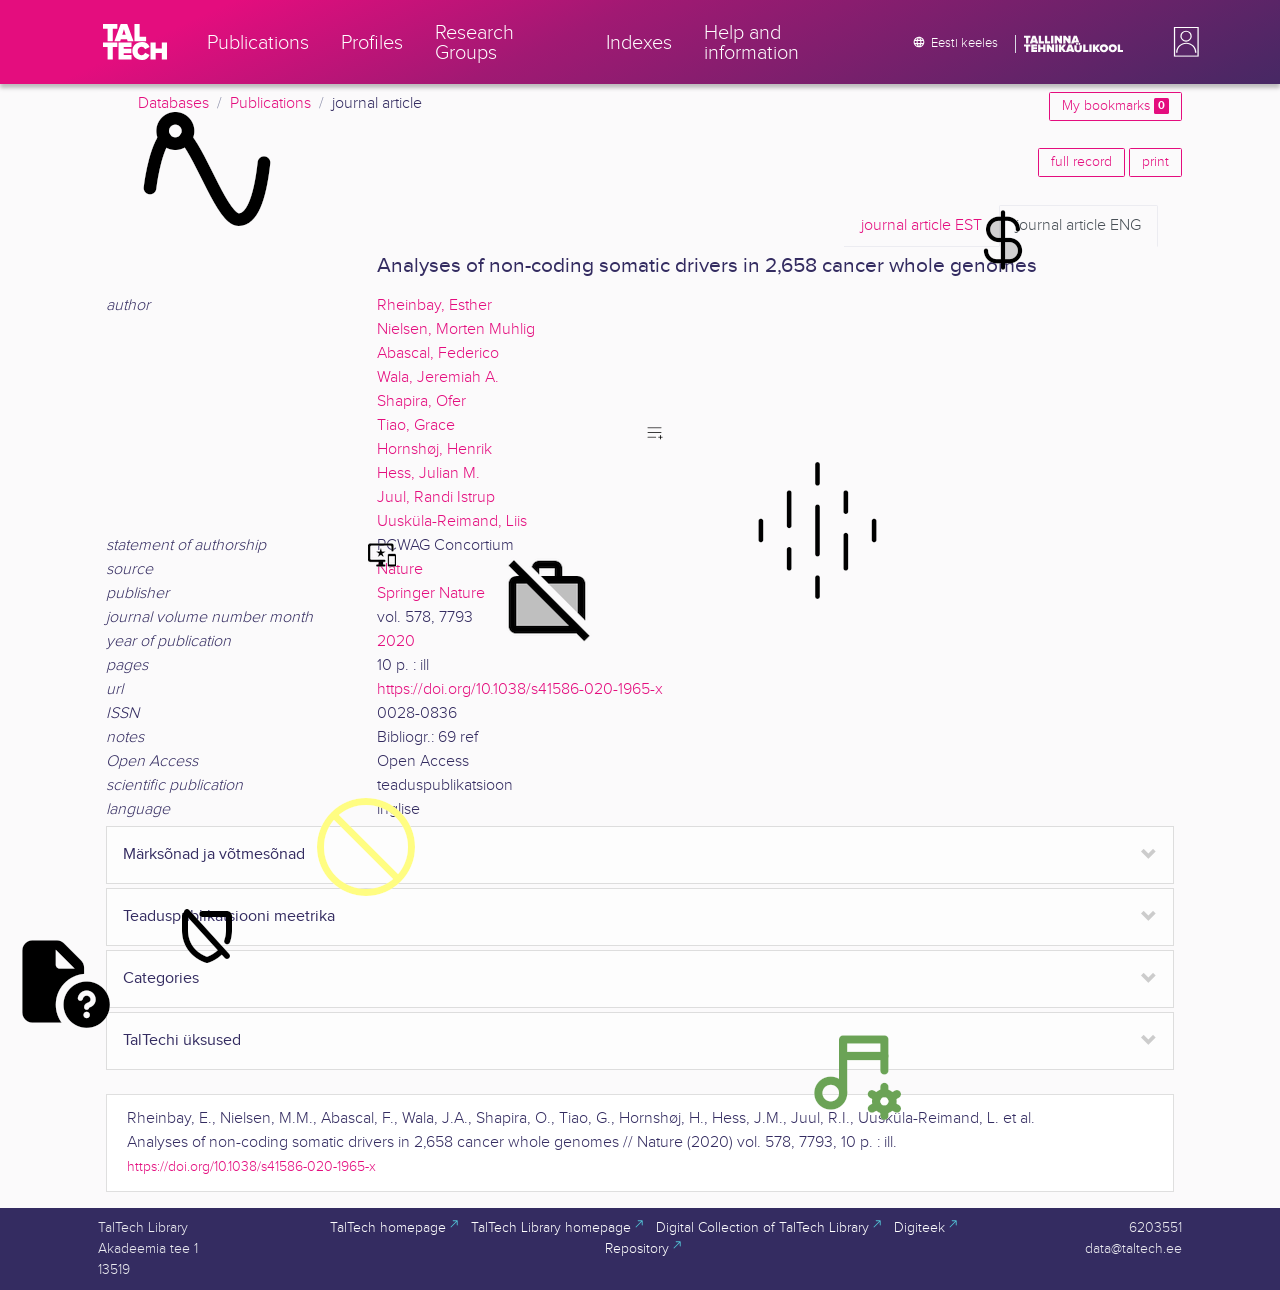 This screenshot has height=1290, width=1280. What do you see at coordinates (817, 530) in the screenshot?
I see `open google podcasts` at bounding box center [817, 530].